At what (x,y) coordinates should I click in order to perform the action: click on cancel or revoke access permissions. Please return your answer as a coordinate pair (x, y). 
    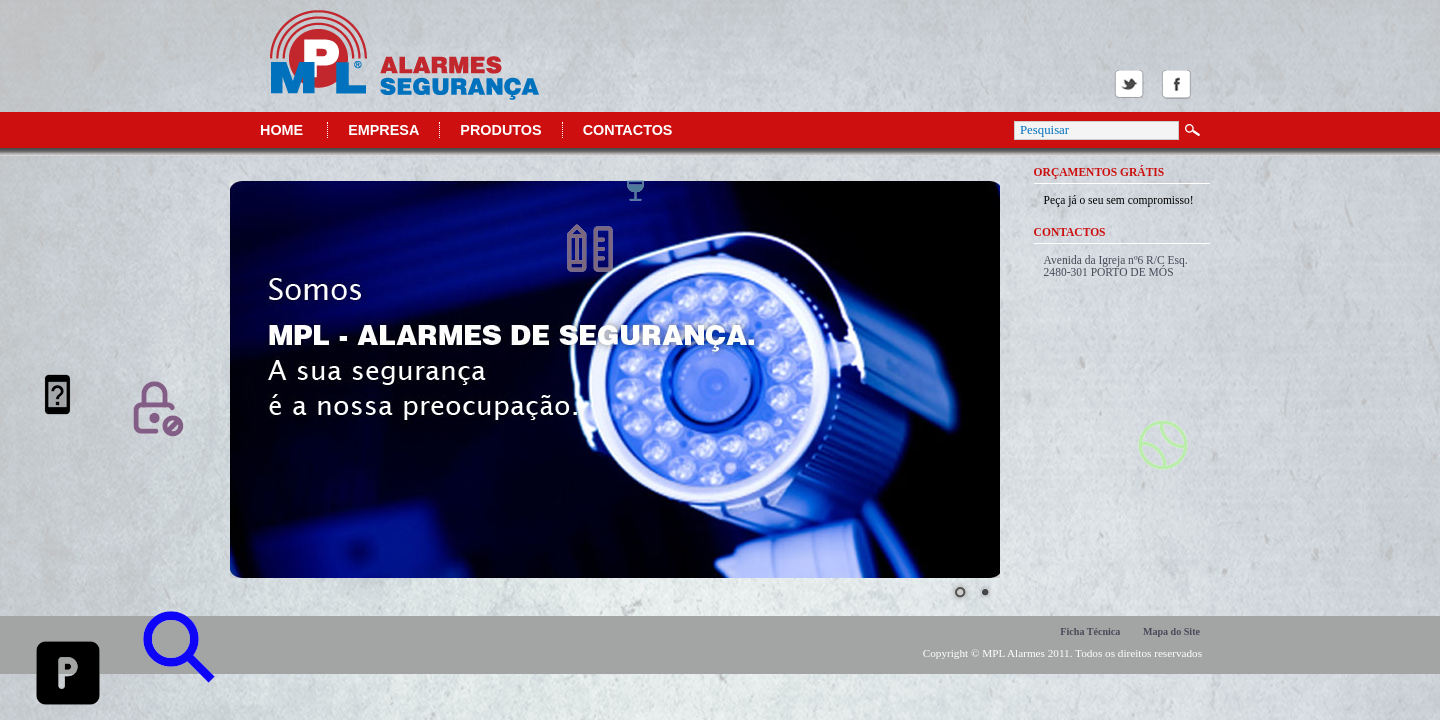
    Looking at the image, I should click on (154, 407).